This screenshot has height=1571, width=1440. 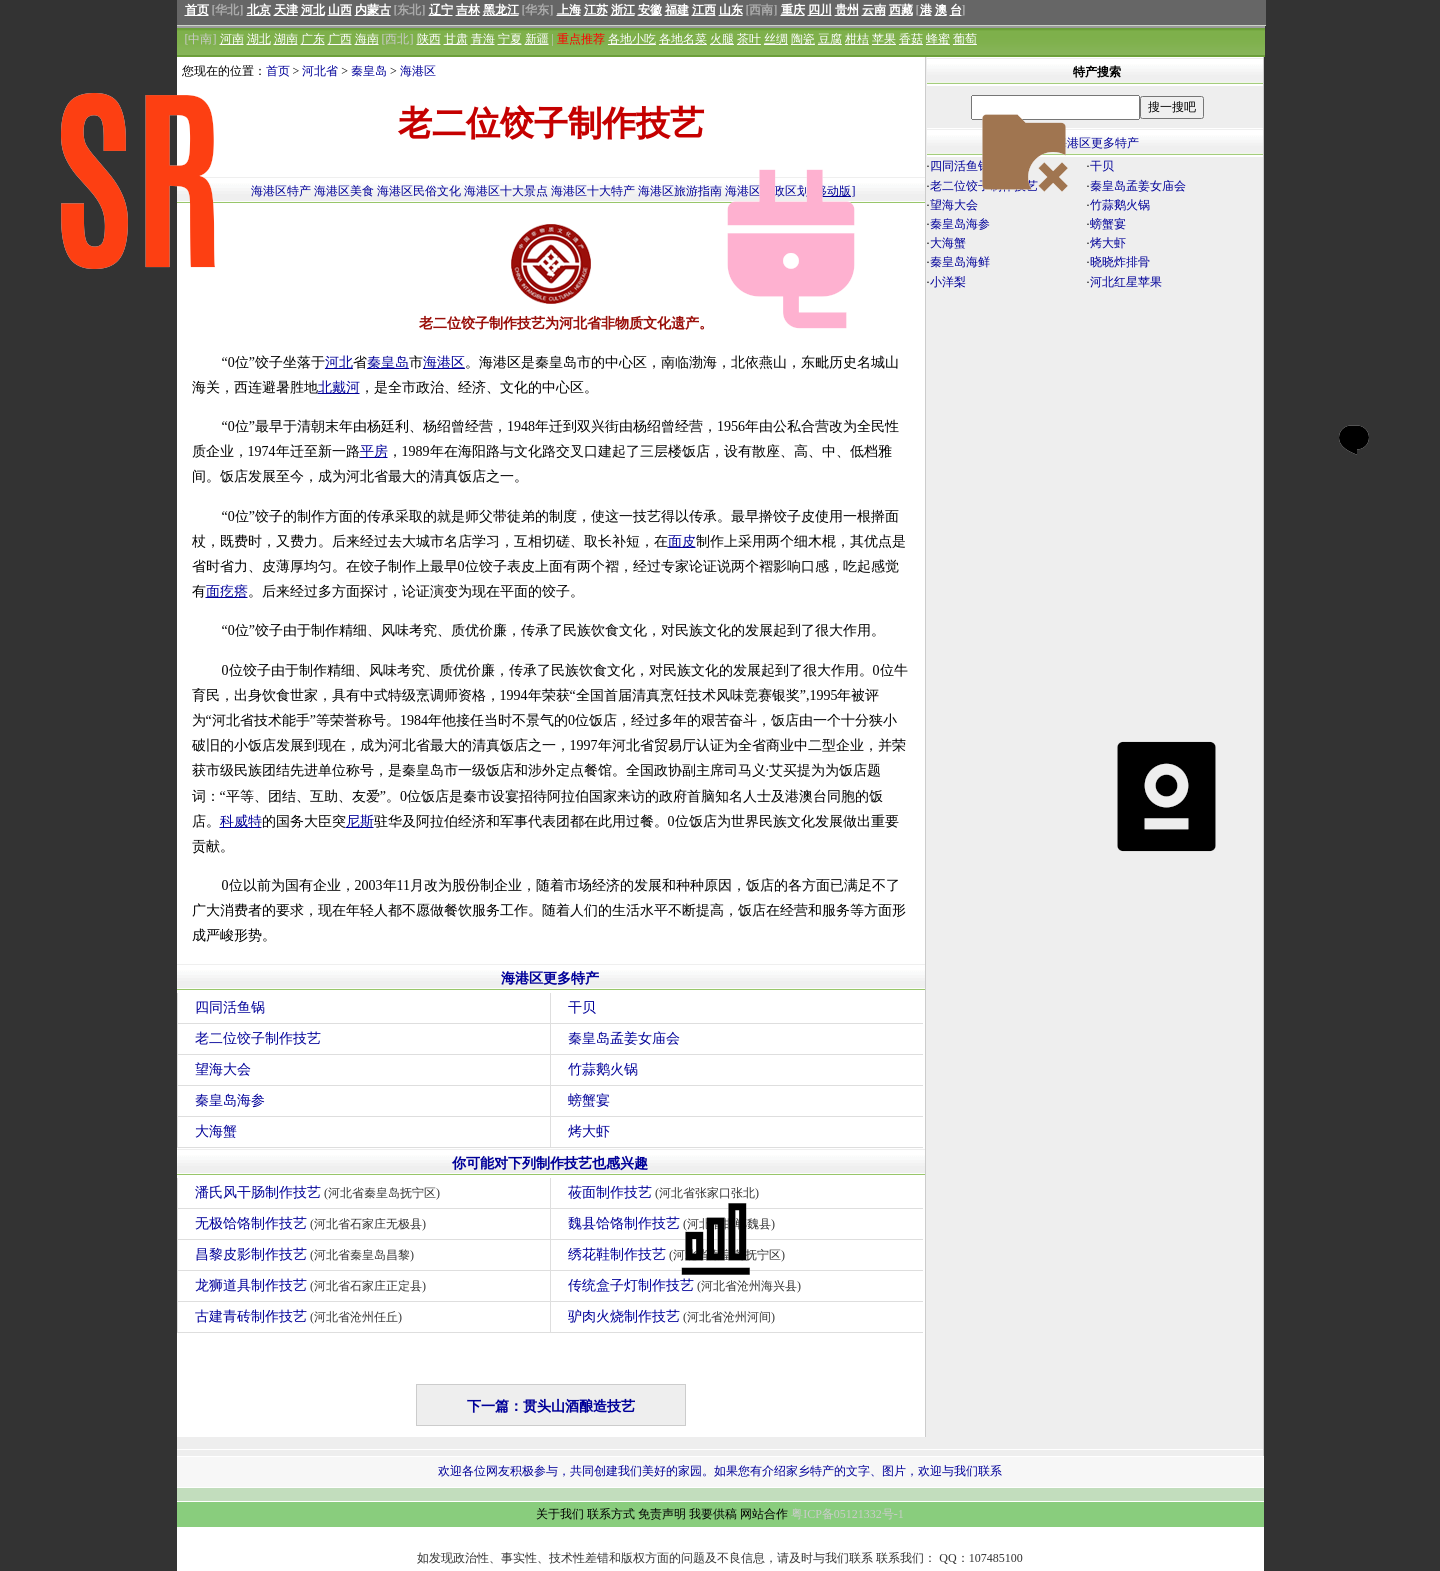 I want to click on view passport or travel document, so click(x=1166, y=796).